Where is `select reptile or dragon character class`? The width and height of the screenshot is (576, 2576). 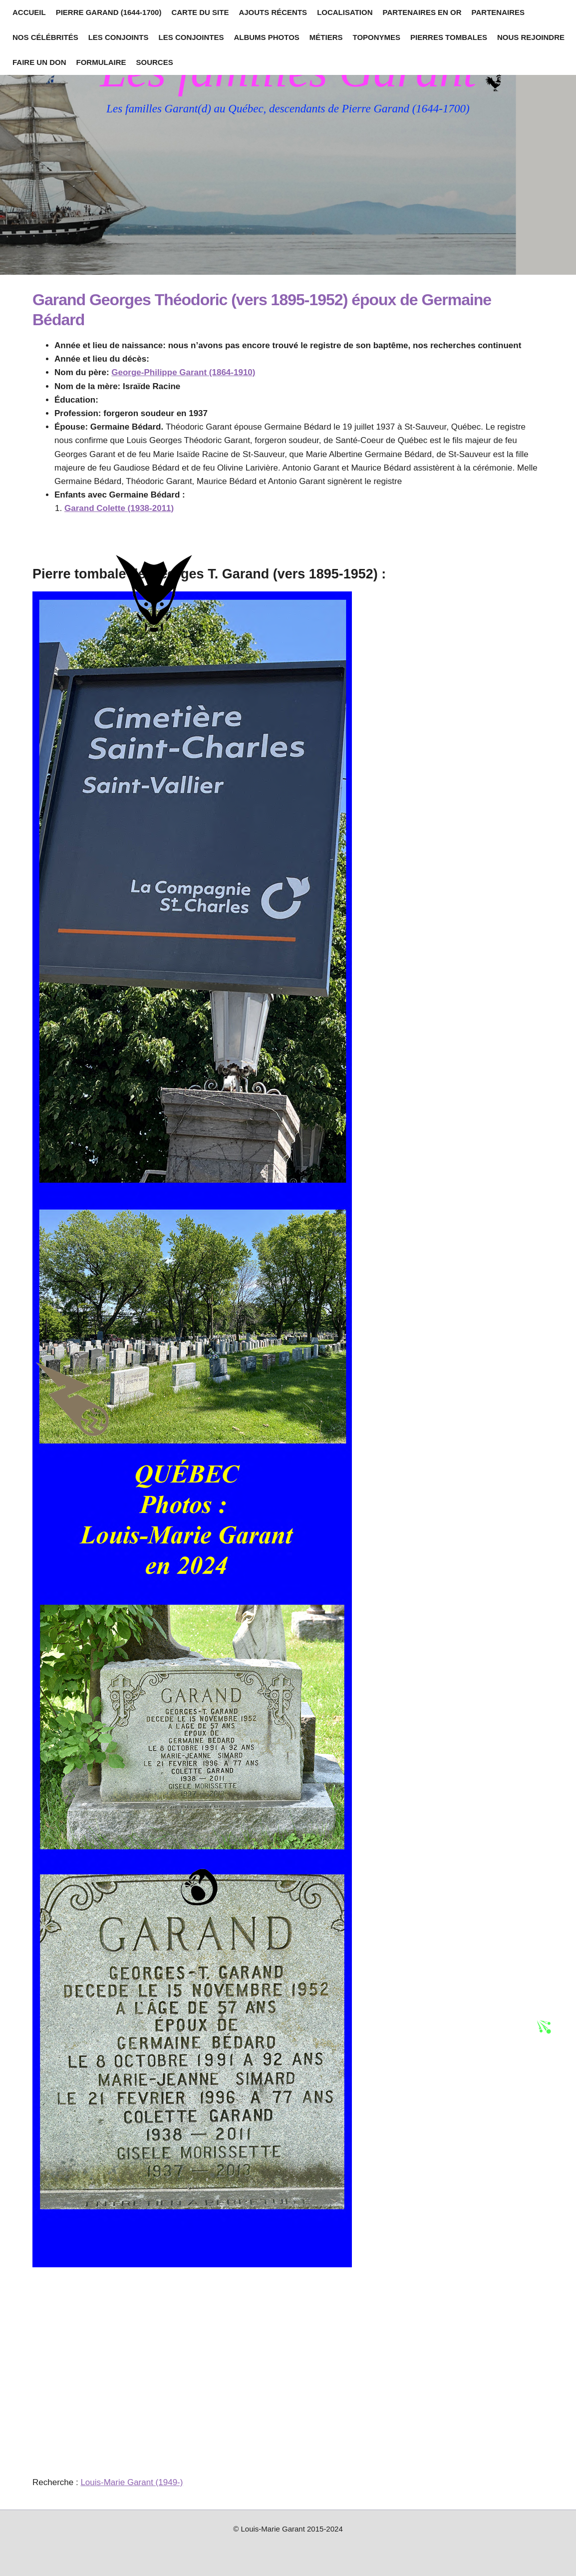 select reptile or dragon character class is located at coordinates (154, 593).